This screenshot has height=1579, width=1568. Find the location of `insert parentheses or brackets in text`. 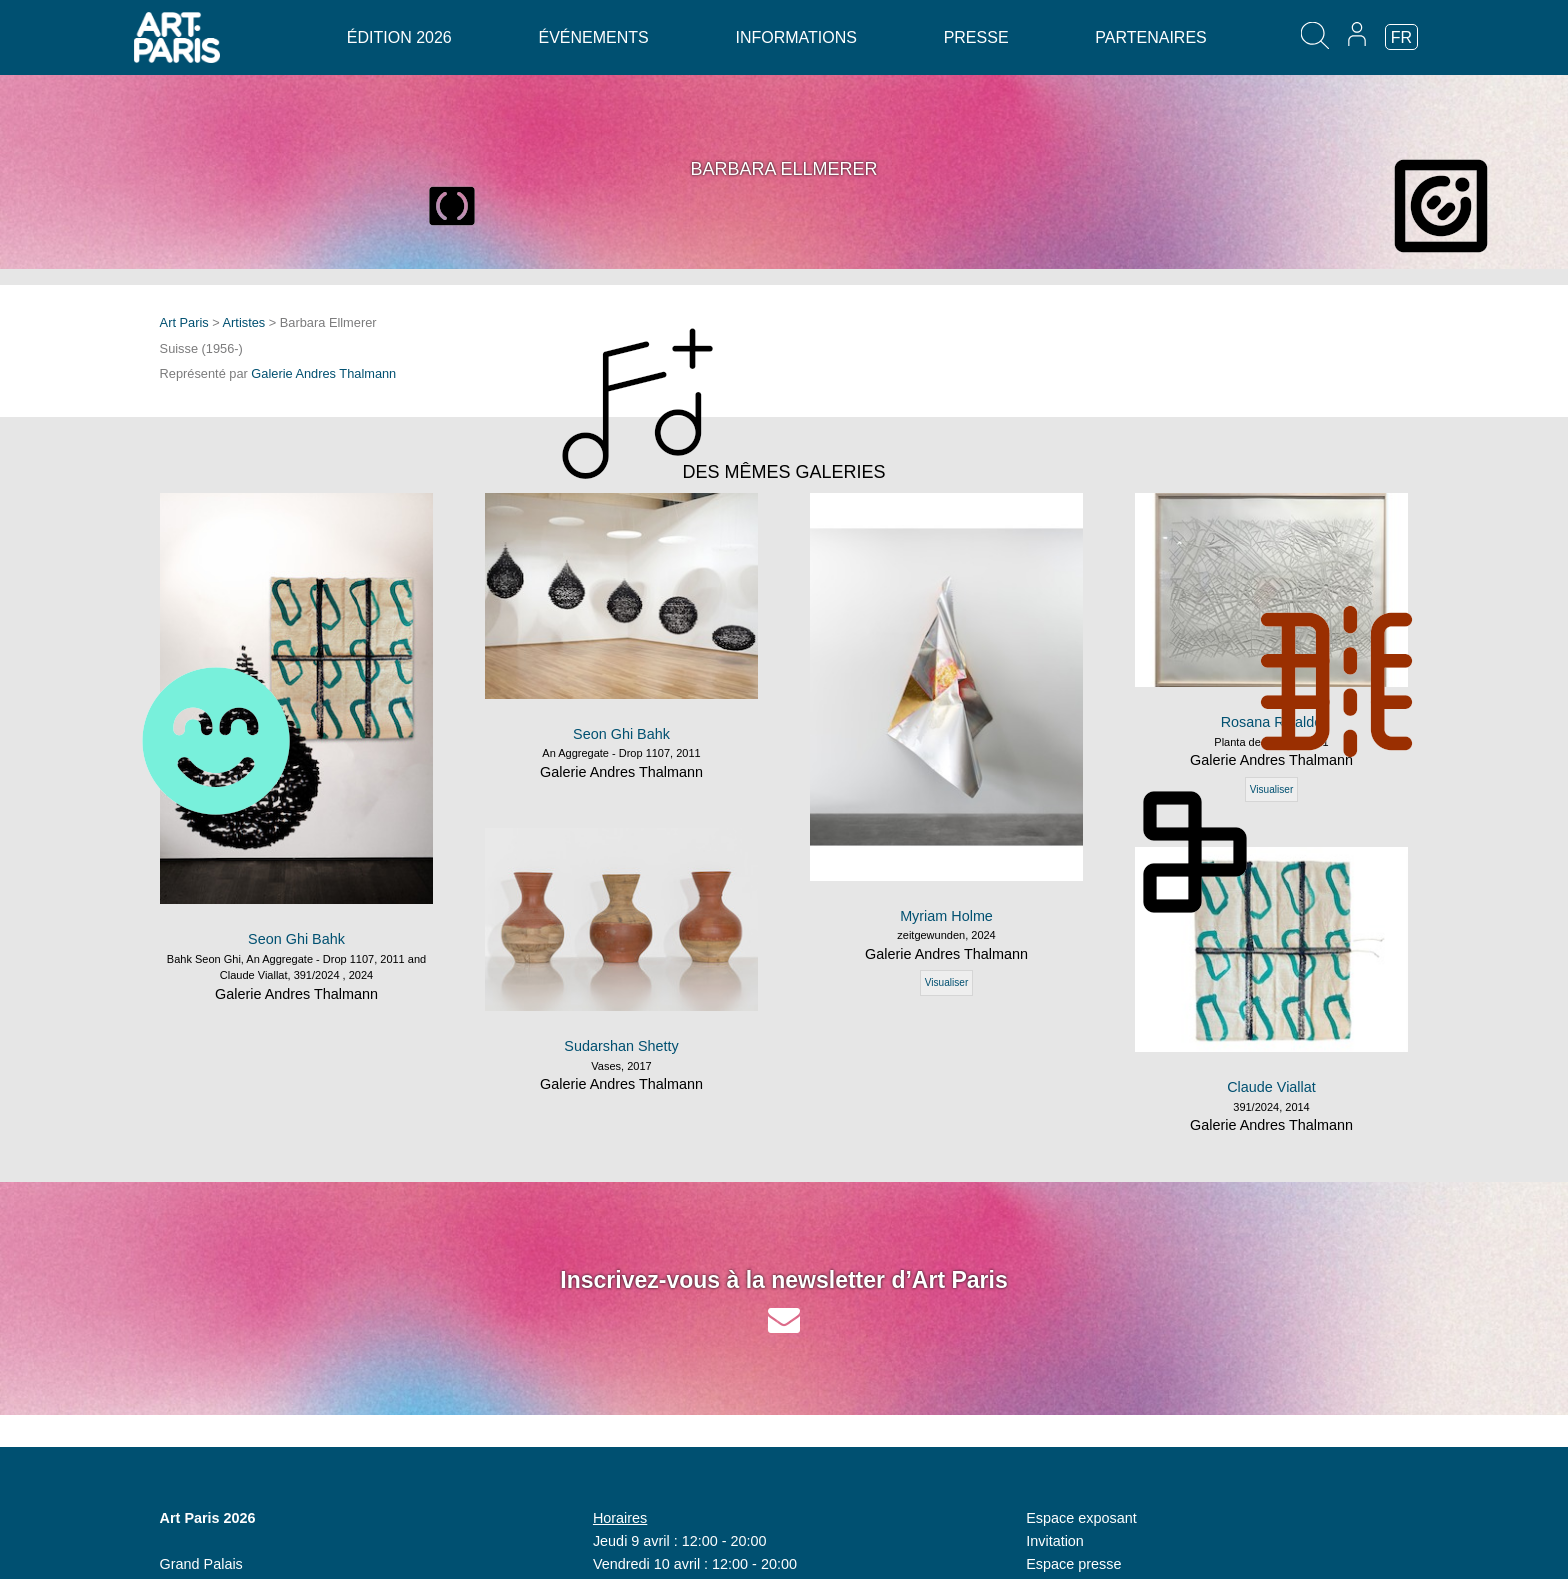

insert parentheses or brackets in text is located at coordinates (452, 206).